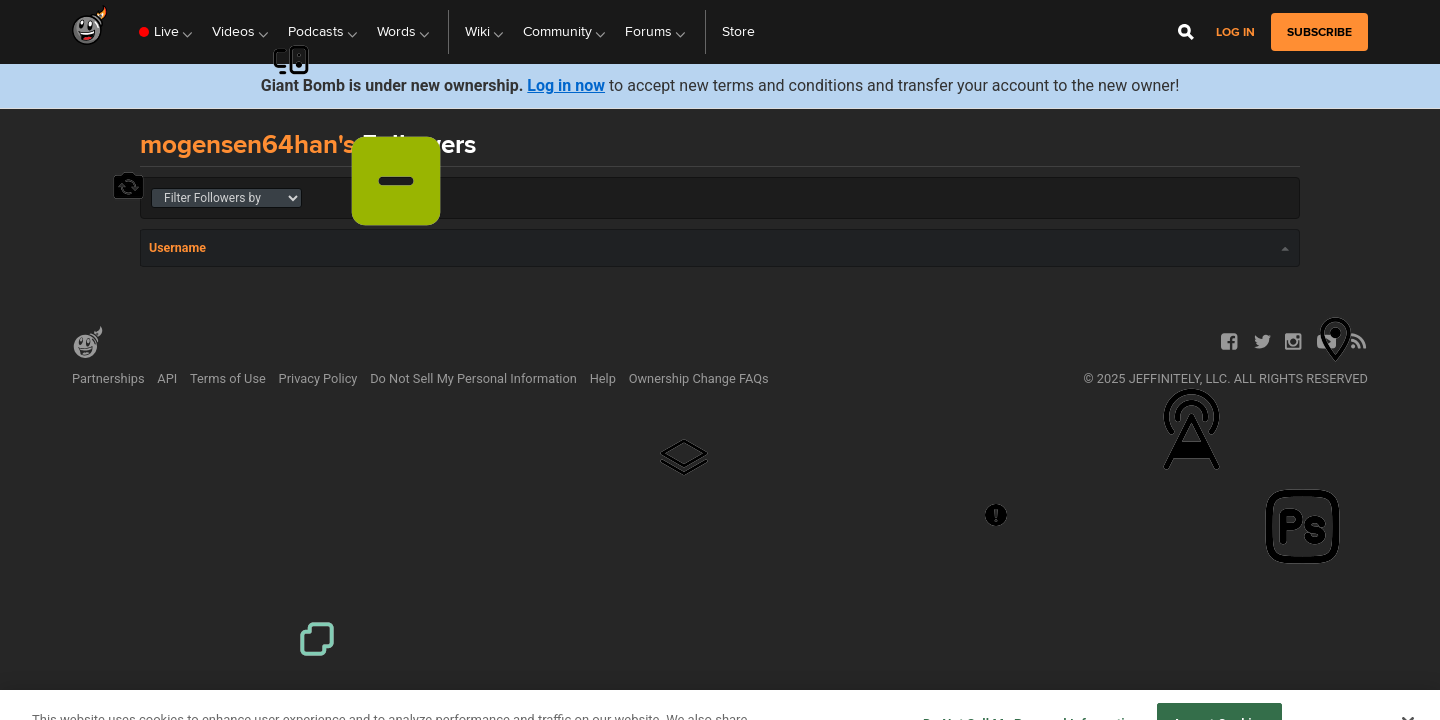 The height and width of the screenshot is (720, 1440). Describe the element at coordinates (684, 458) in the screenshot. I see `view layers or stacked content` at that location.